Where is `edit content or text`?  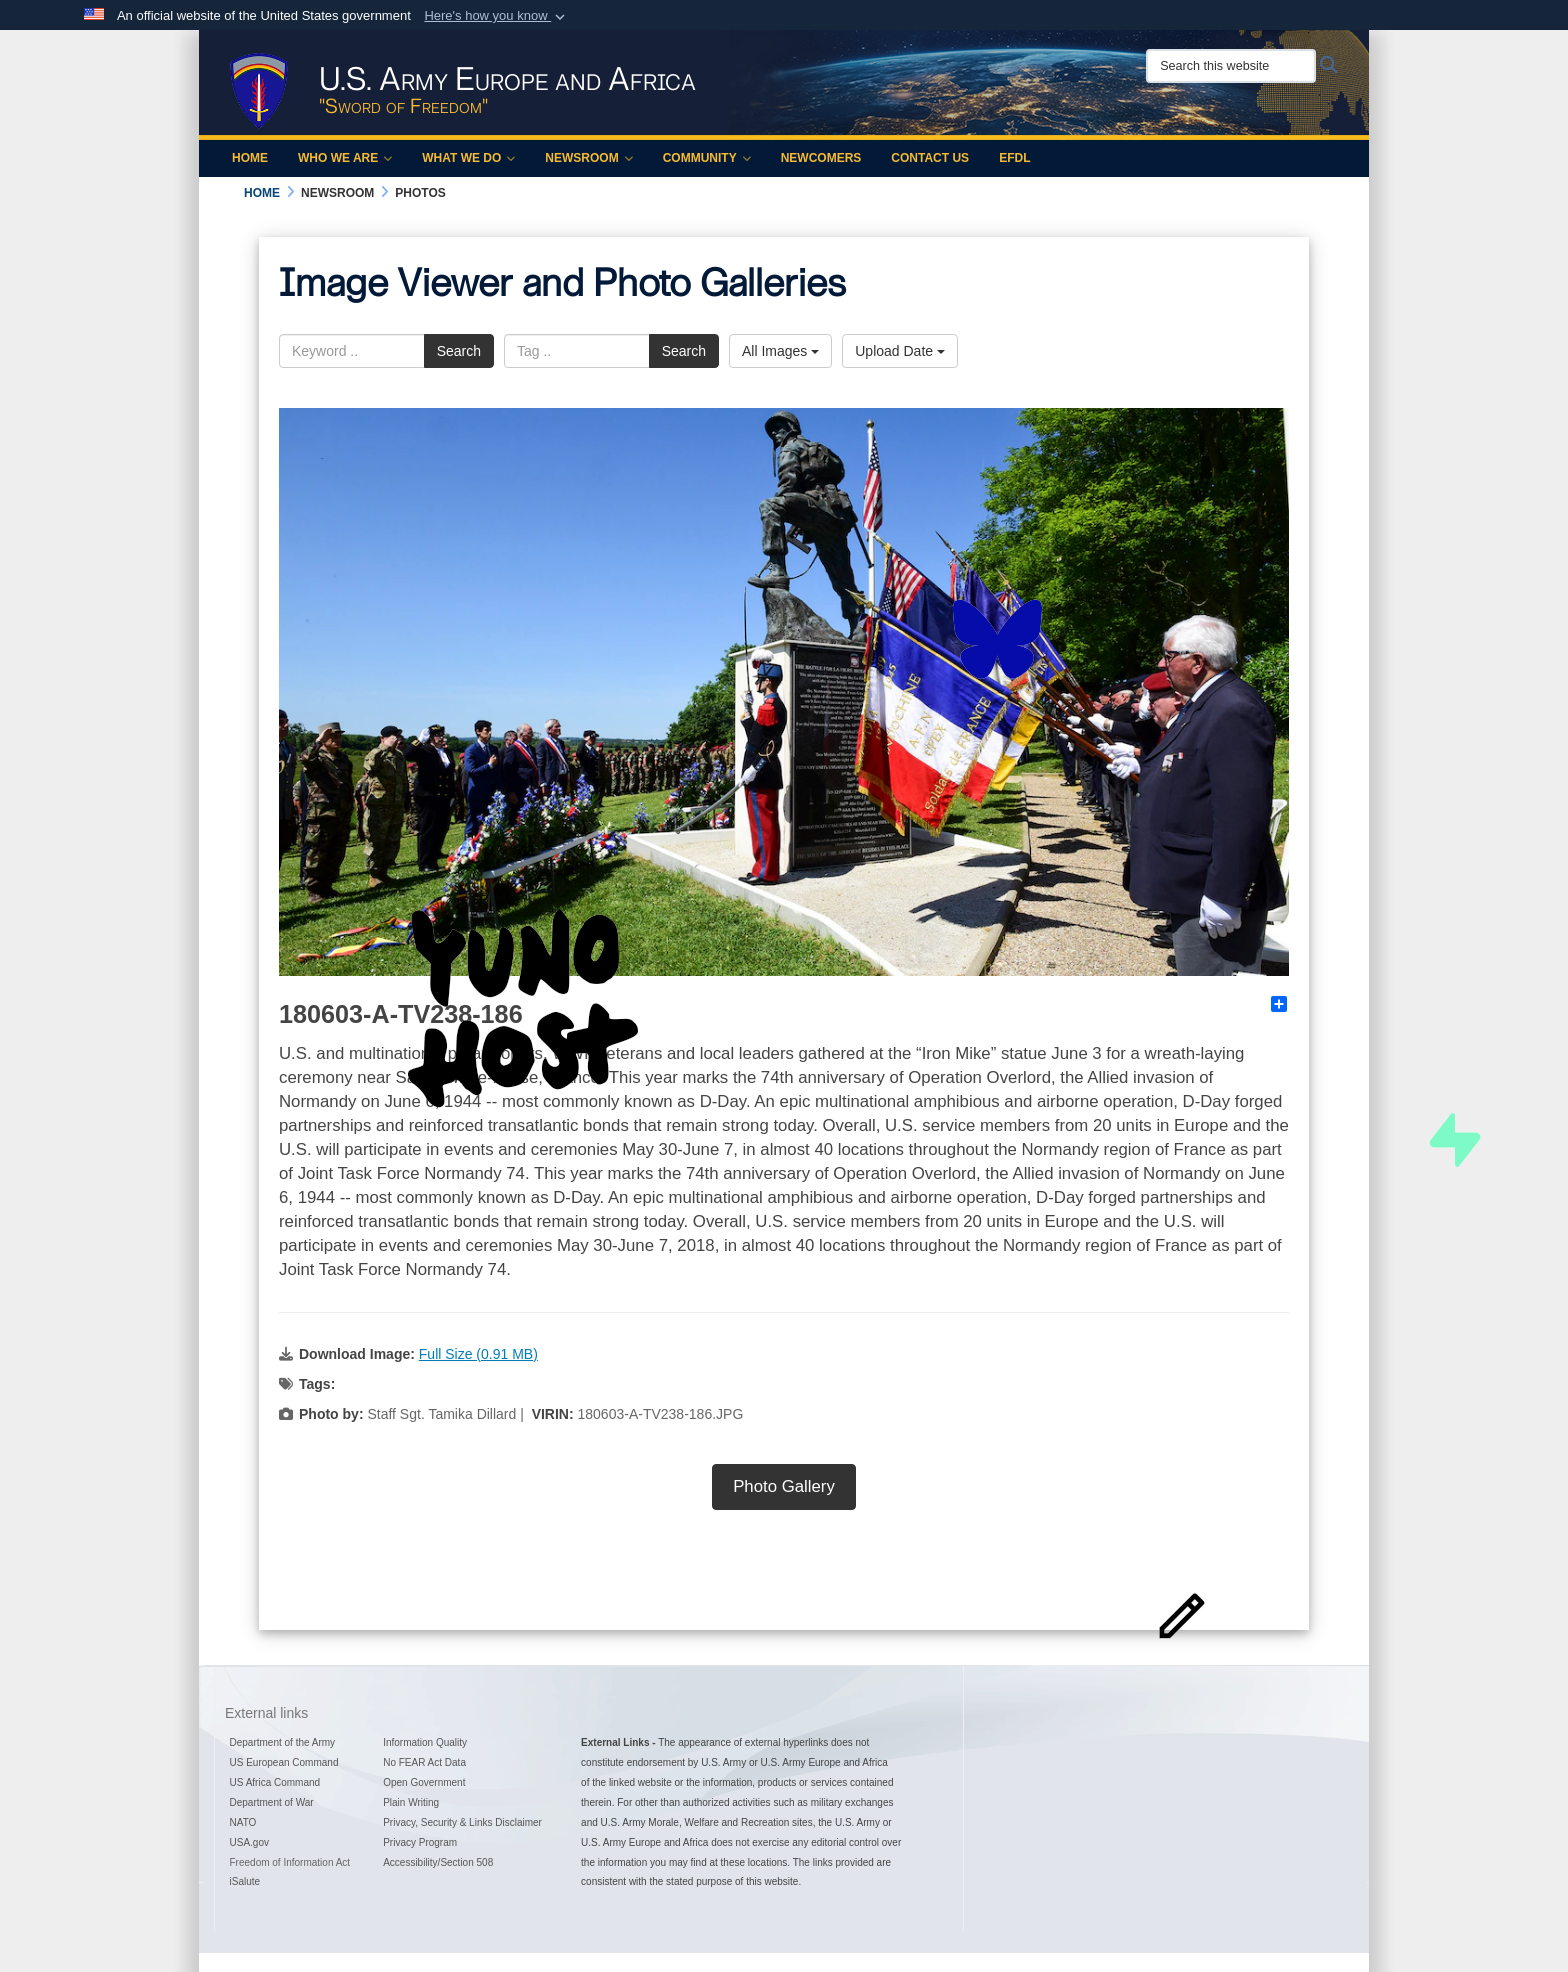
edit content or text is located at coordinates (1182, 1616).